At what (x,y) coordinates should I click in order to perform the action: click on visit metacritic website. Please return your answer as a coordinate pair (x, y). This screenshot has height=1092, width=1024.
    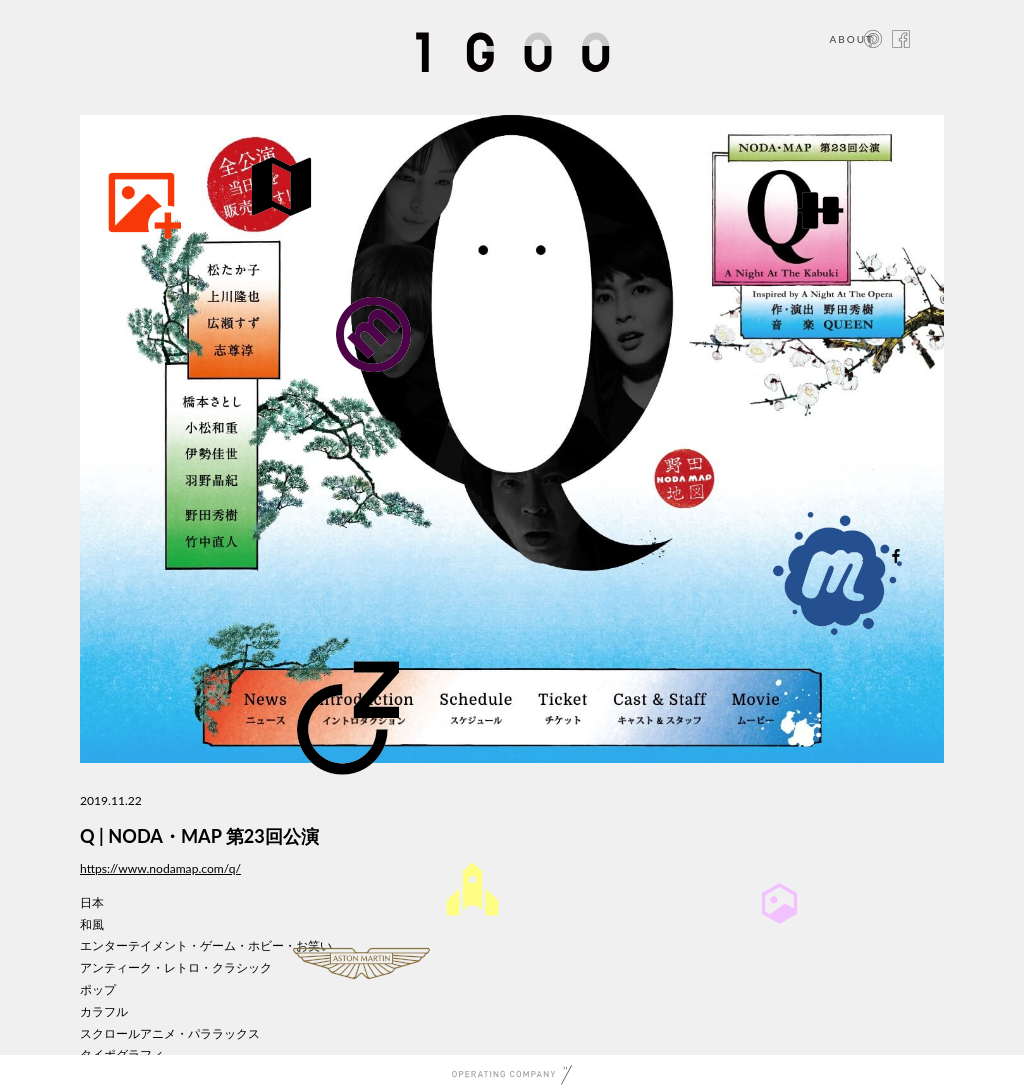
    Looking at the image, I should click on (373, 334).